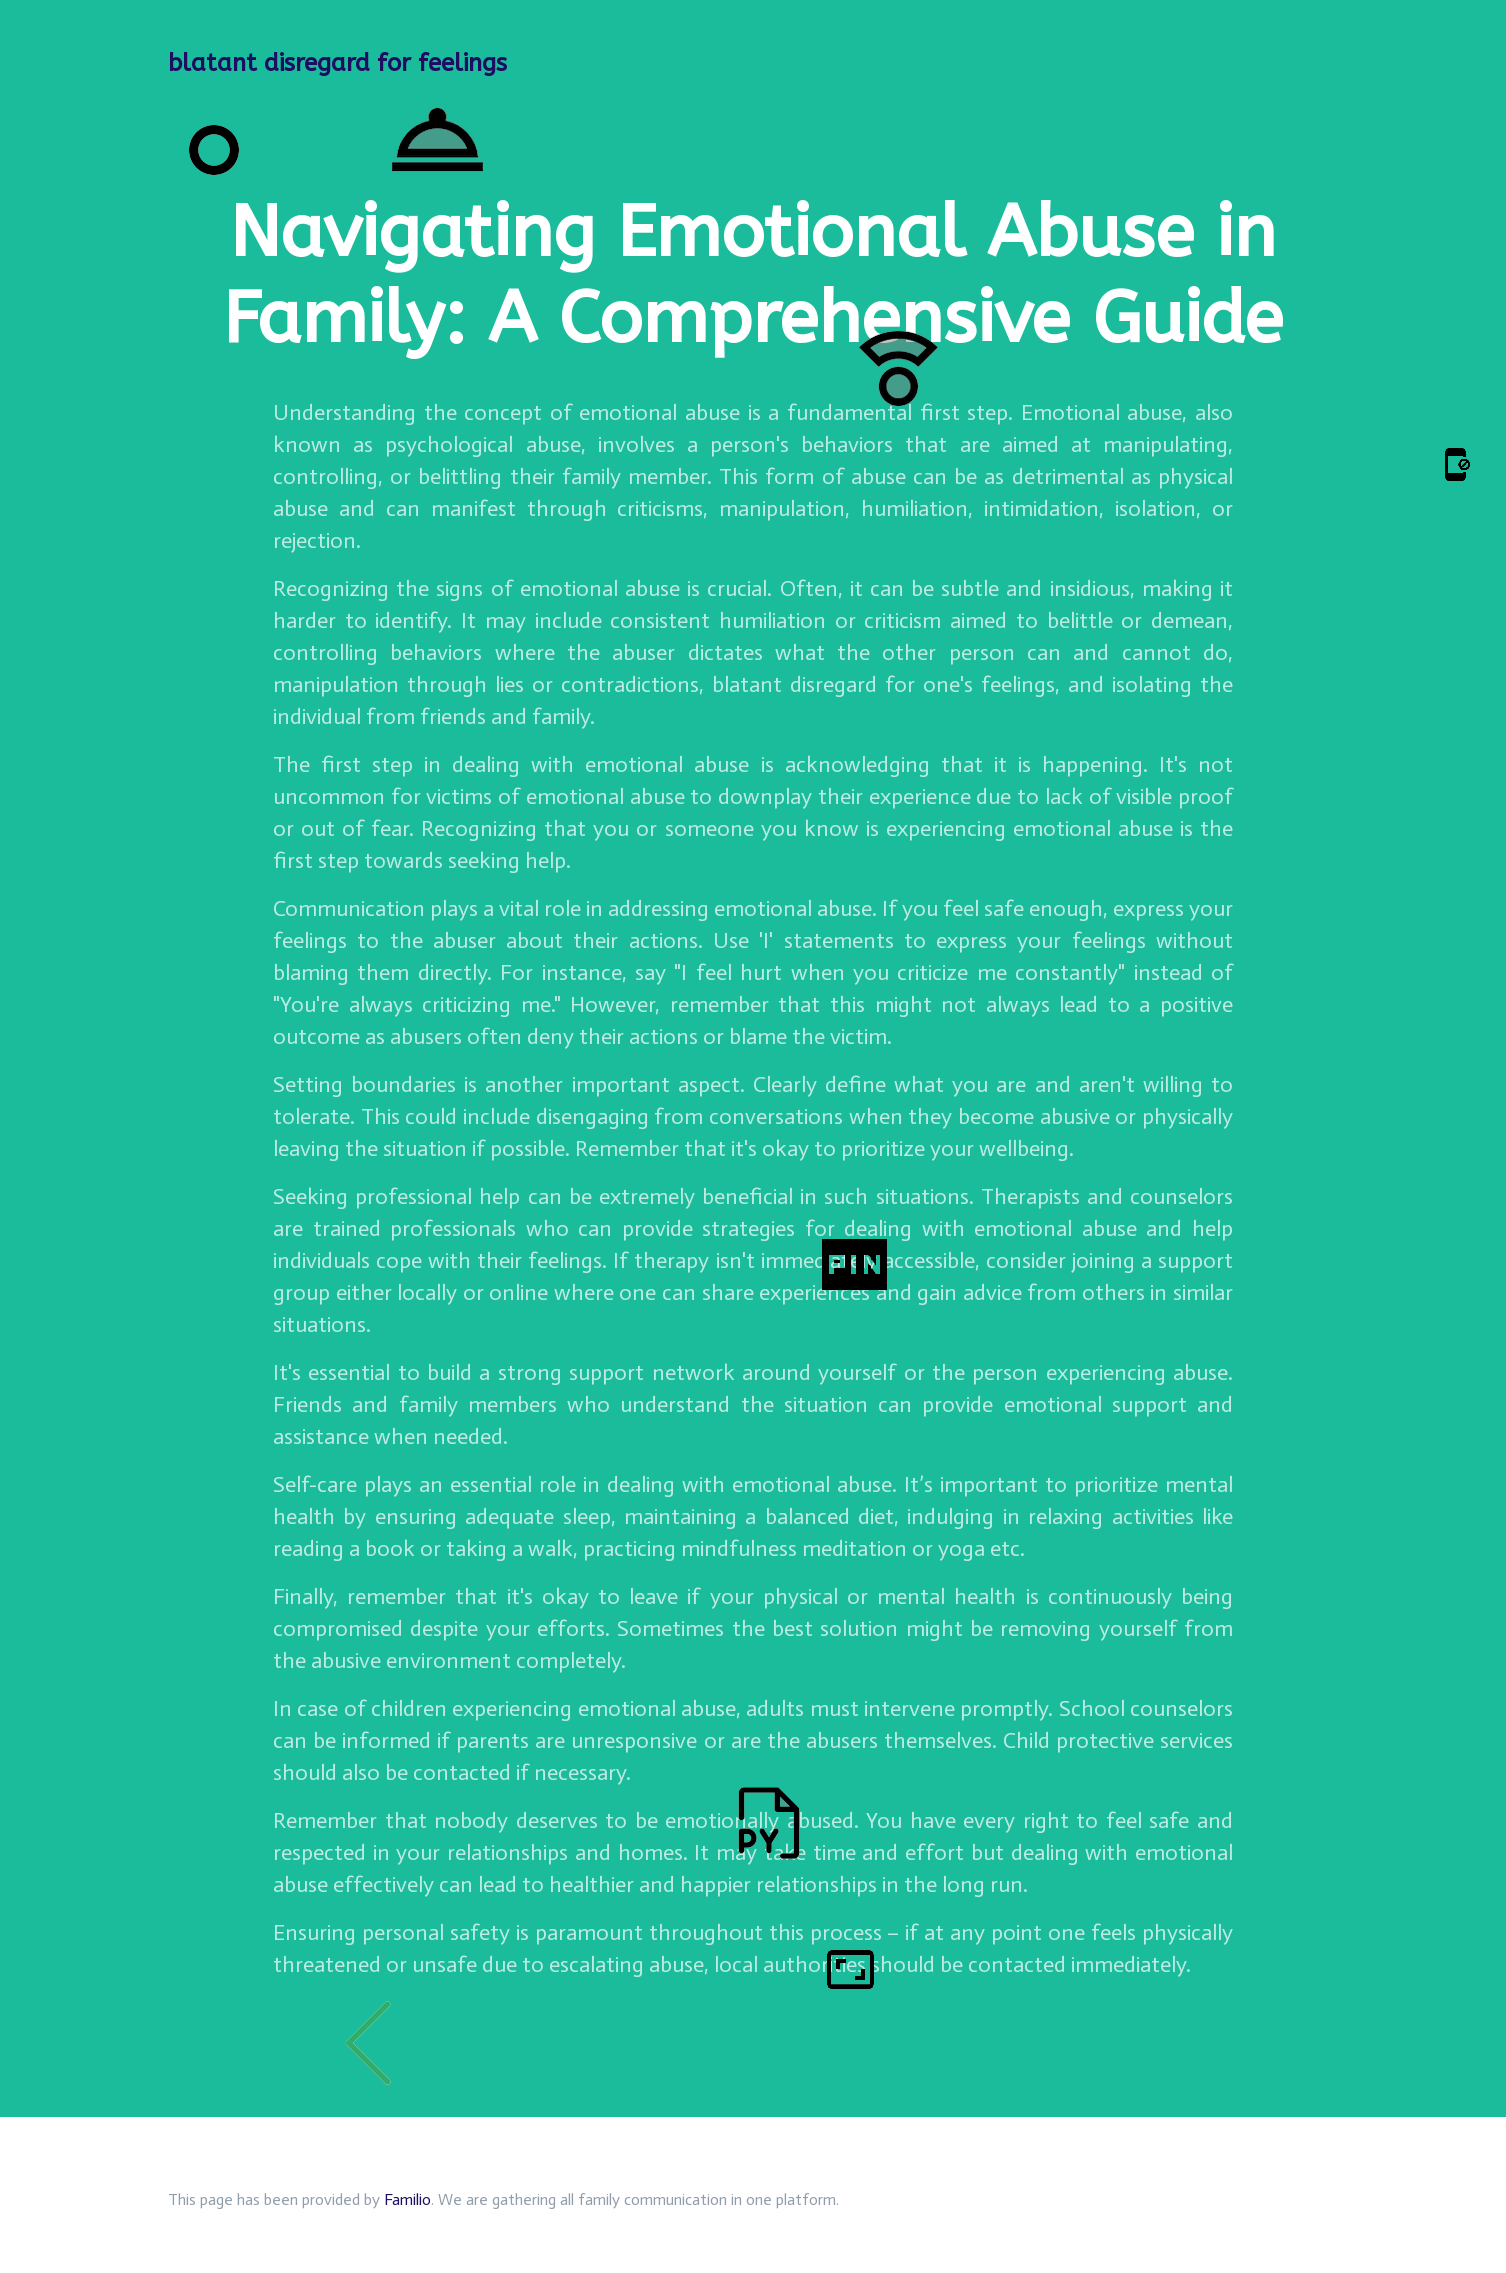 The width and height of the screenshot is (1506, 2273). Describe the element at coordinates (854, 1264) in the screenshot. I see `indicates PIN code entry required` at that location.